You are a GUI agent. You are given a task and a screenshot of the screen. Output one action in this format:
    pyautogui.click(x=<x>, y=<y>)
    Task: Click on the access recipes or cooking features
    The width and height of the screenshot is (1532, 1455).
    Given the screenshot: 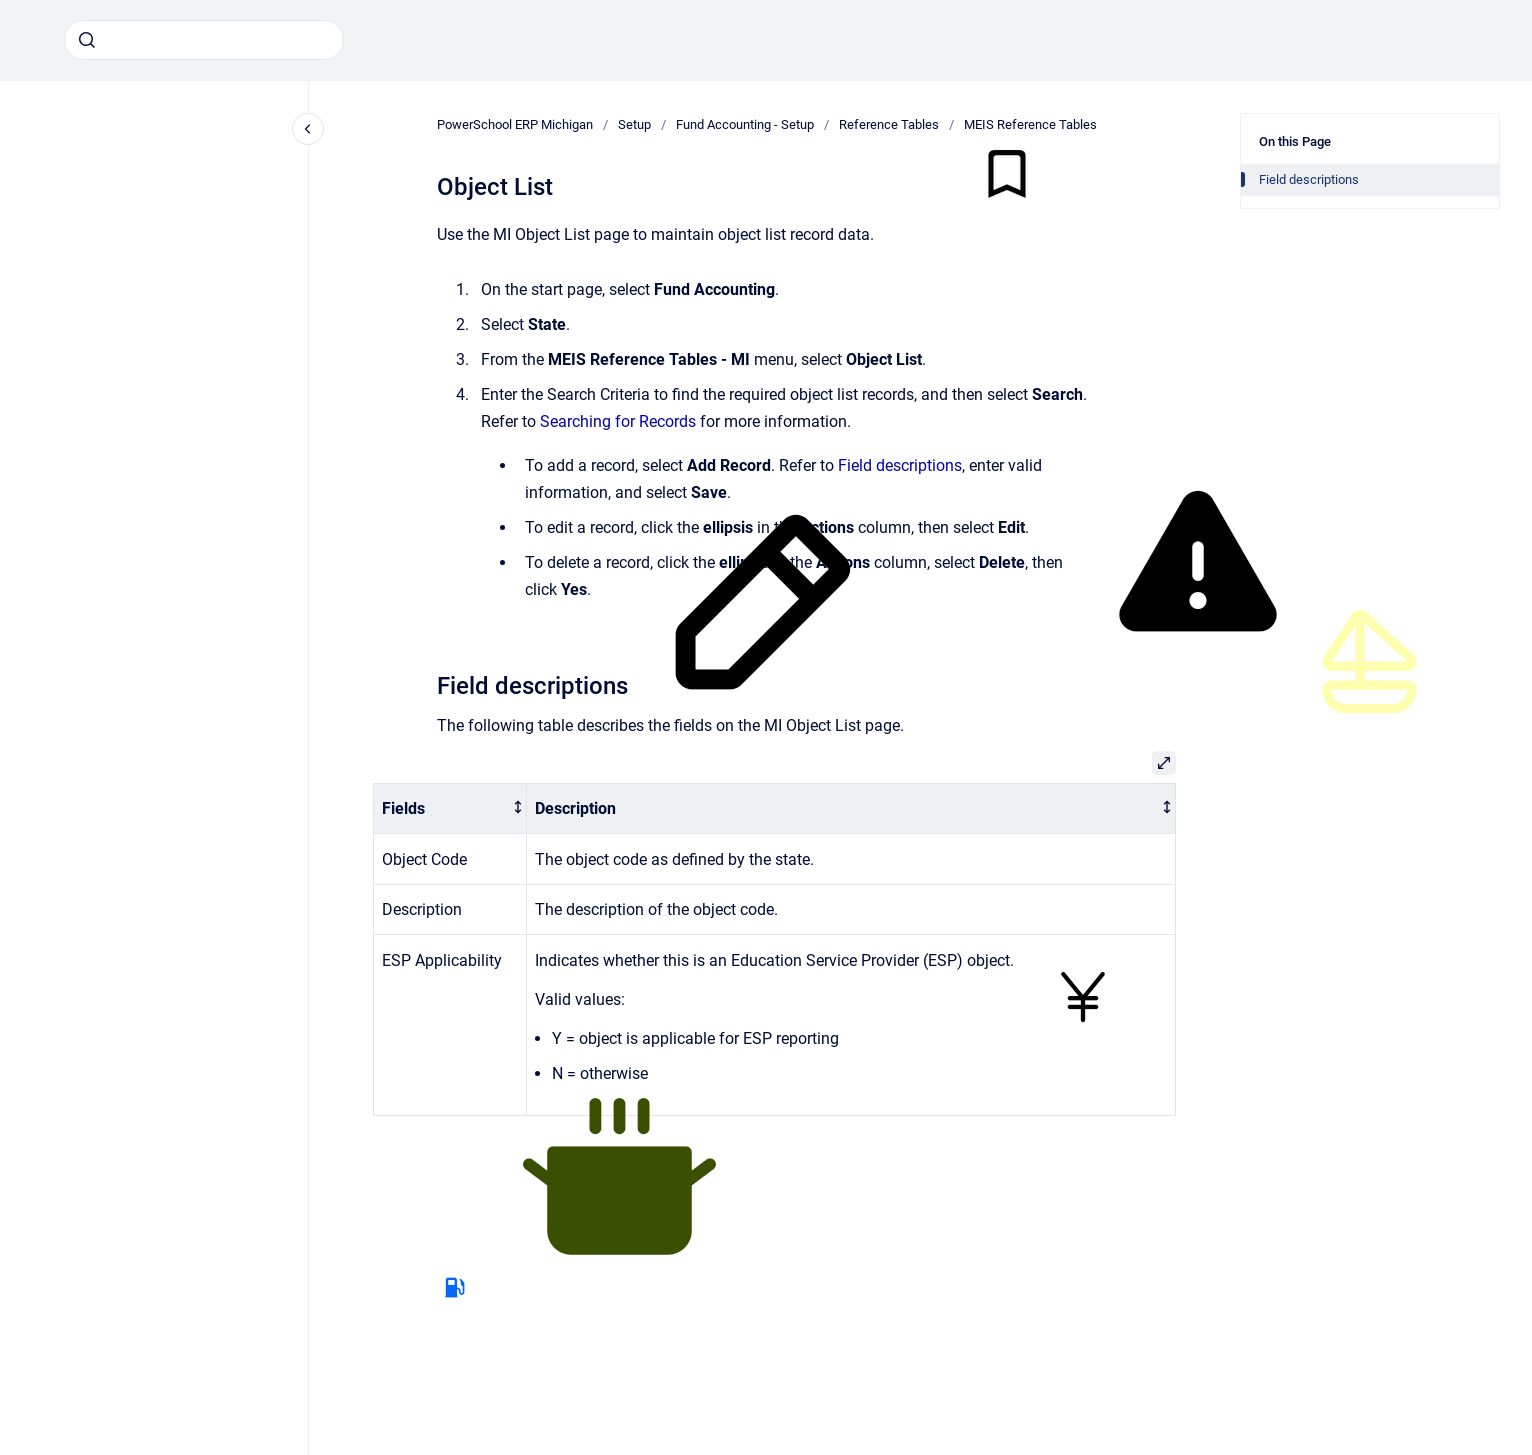 What is the action you would take?
    pyautogui.click(x=619, y=1188)
    